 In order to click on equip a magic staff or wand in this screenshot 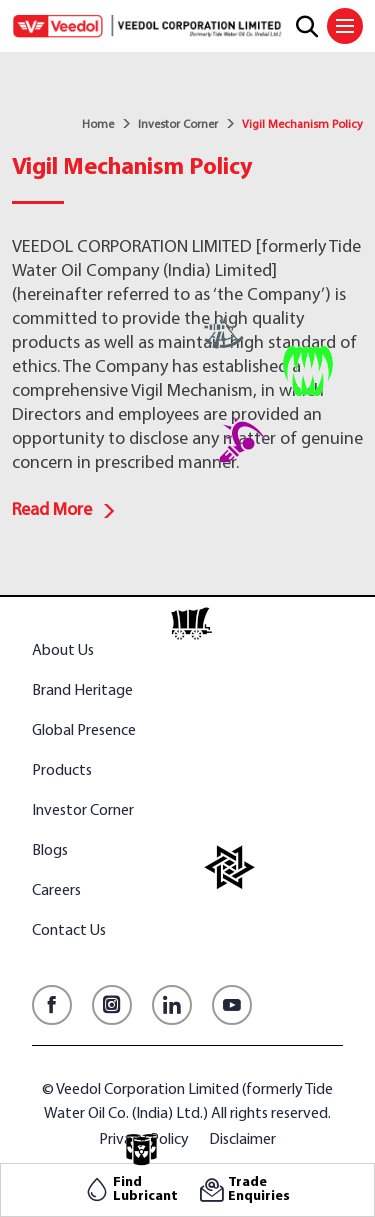, I will do `click(242, 439)`.